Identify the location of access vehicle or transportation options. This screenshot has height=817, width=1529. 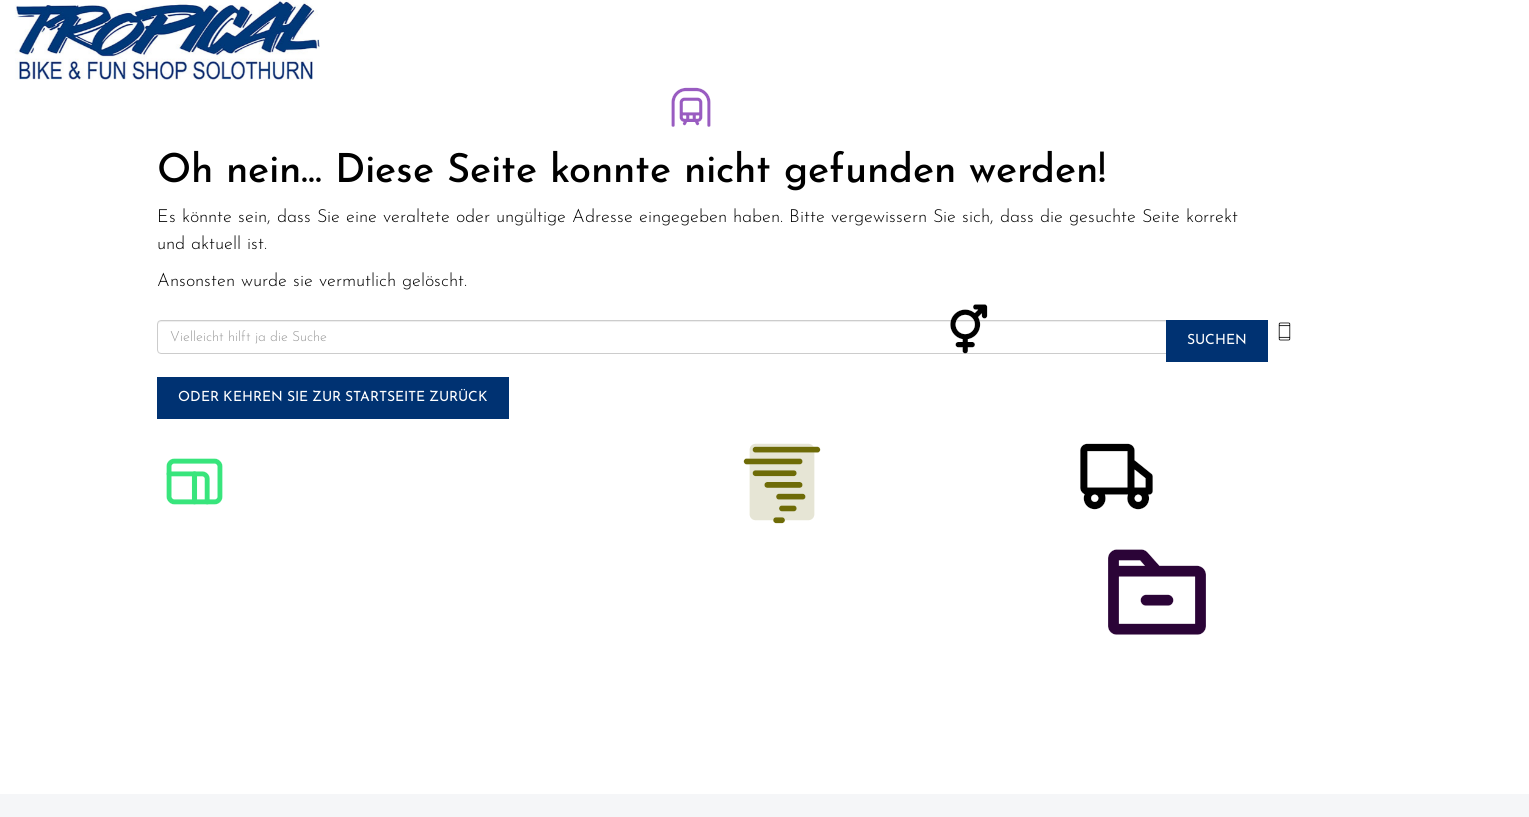
(1116, 476).